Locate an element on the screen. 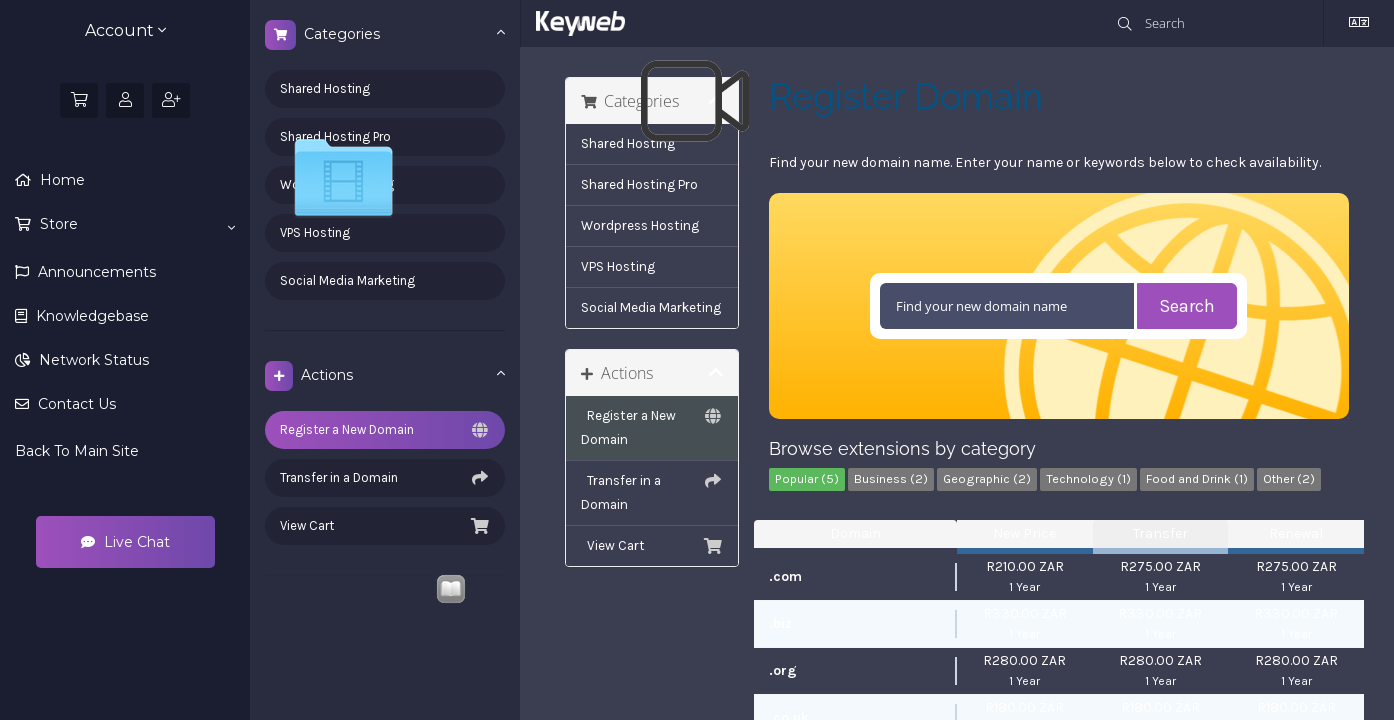 This screenshot has width=1394, height=720. start a video call is located at coordinates (695, 101).